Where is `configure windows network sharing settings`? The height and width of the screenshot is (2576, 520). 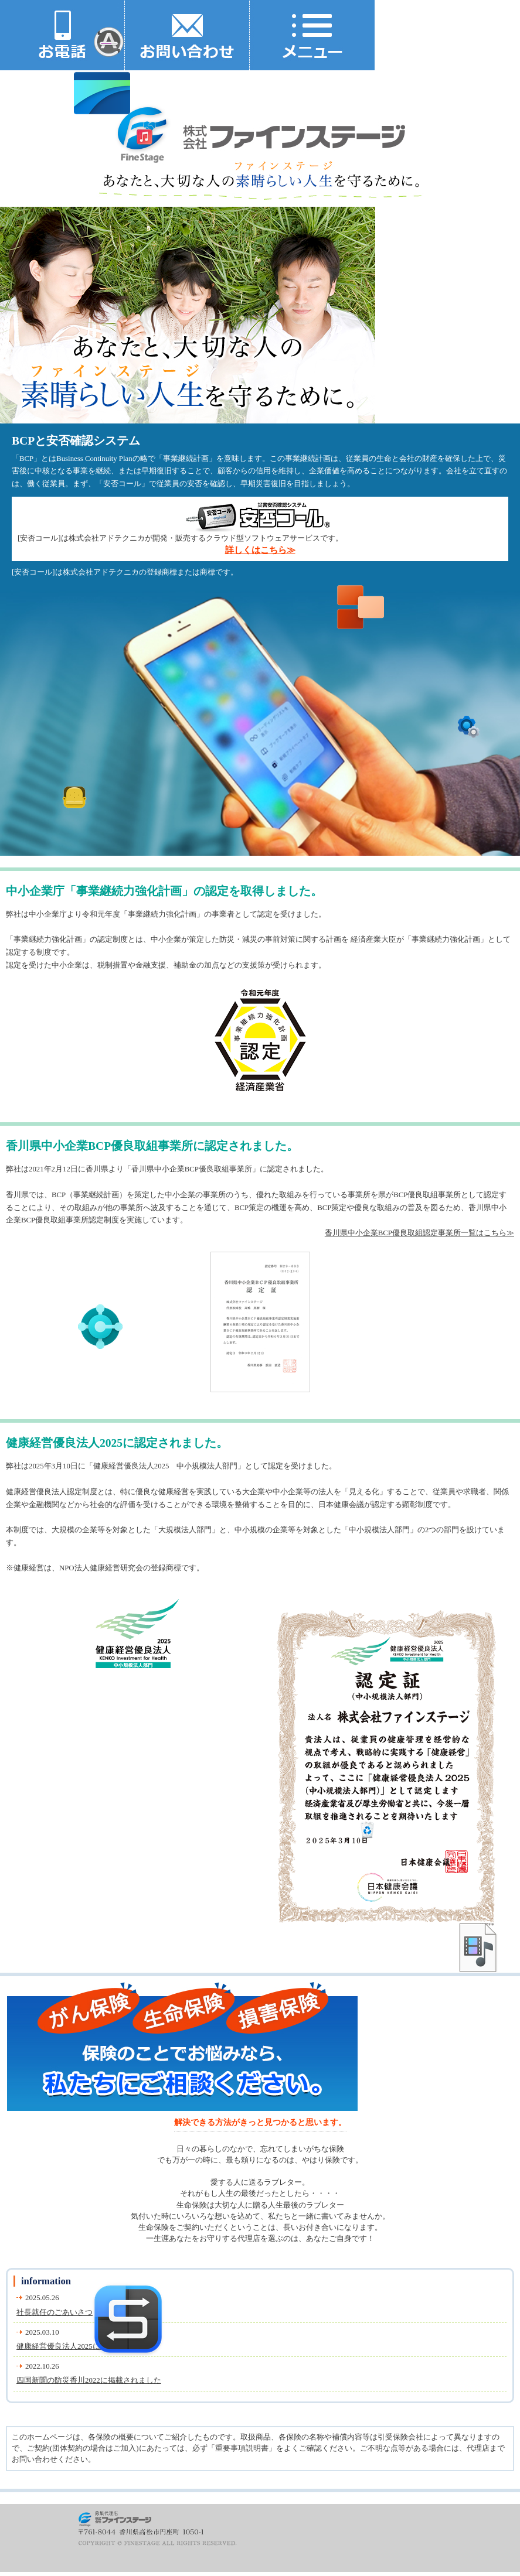 configure windows network sharing settings is located at coordinates (128, 2319).